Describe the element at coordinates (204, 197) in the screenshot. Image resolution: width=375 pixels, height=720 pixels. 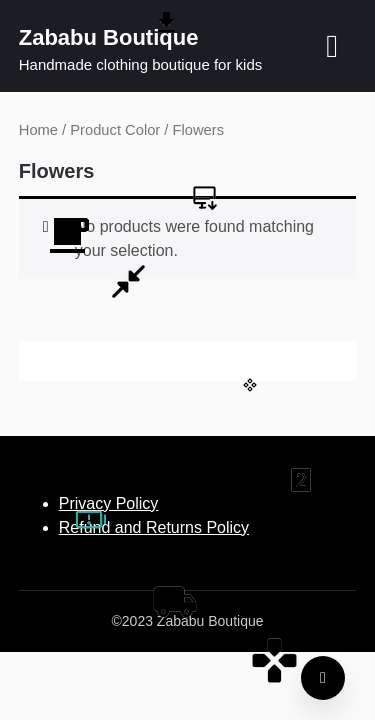
I see `download to desktop computer` at that location.